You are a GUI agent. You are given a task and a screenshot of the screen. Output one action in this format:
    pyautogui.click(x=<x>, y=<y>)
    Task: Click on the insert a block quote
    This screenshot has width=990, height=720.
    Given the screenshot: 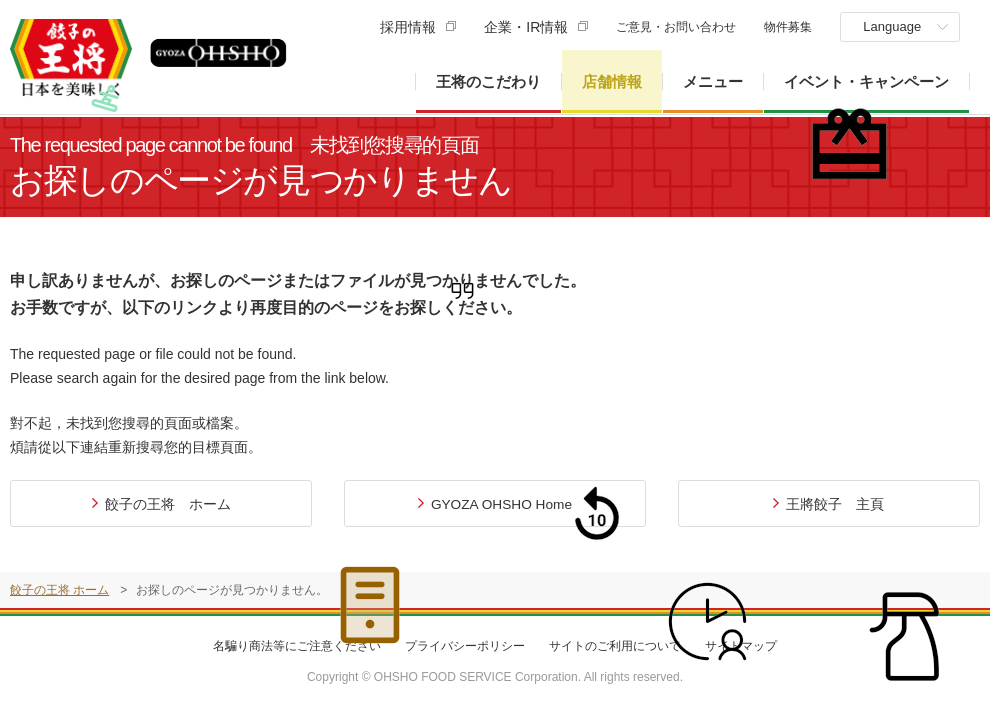 What is the action you would take?
    pyautogui.click(x=462, y=290)
    